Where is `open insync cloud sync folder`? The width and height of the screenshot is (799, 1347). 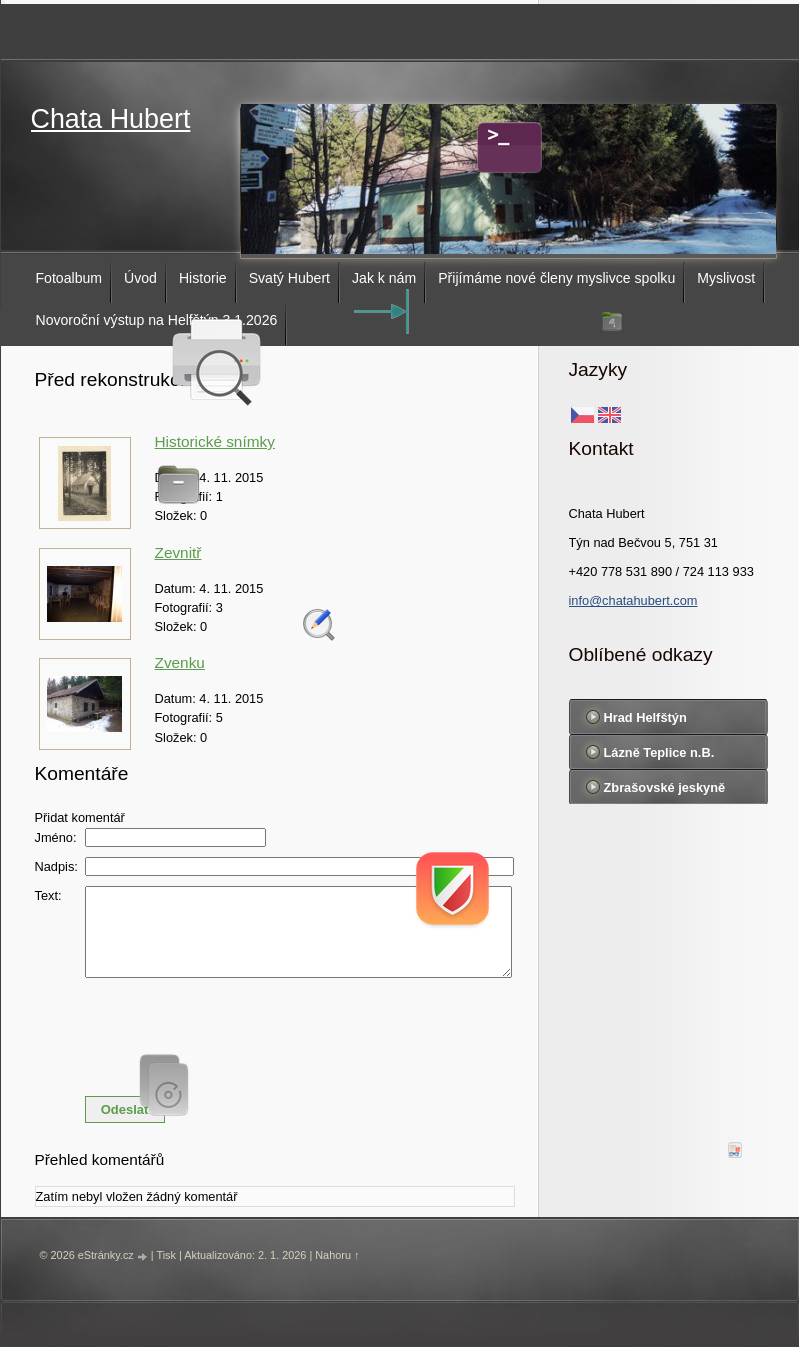
open insync cloud sync folder is located at coordinates (612, 321).